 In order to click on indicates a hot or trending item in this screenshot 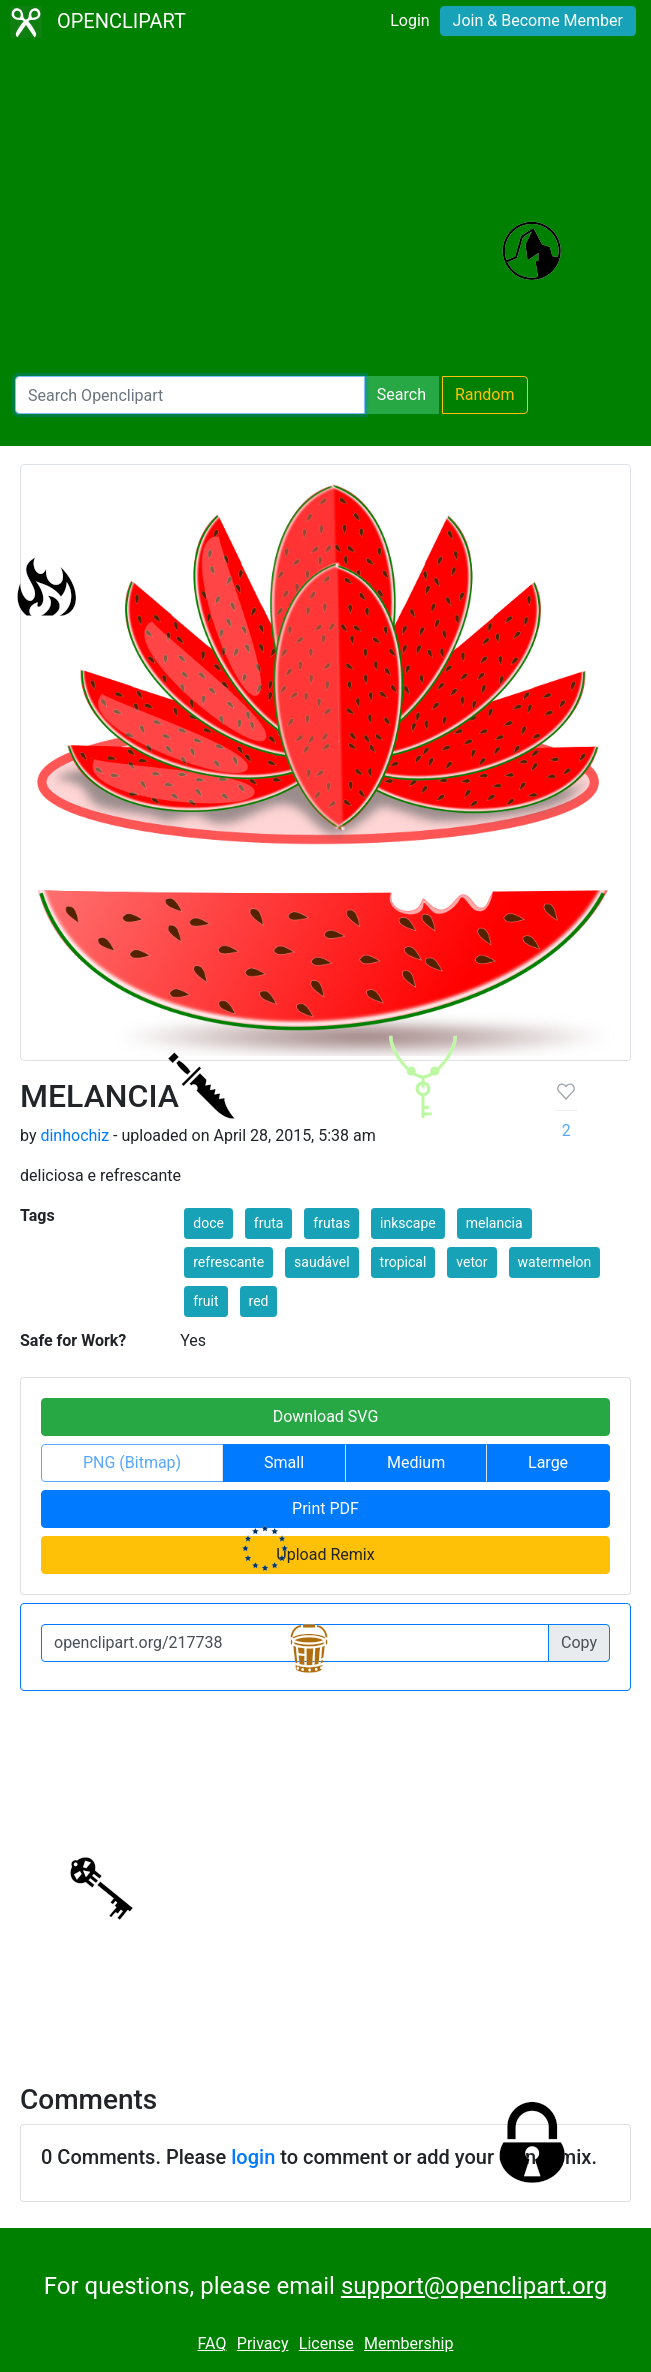, I will do `click(46, 586)`.